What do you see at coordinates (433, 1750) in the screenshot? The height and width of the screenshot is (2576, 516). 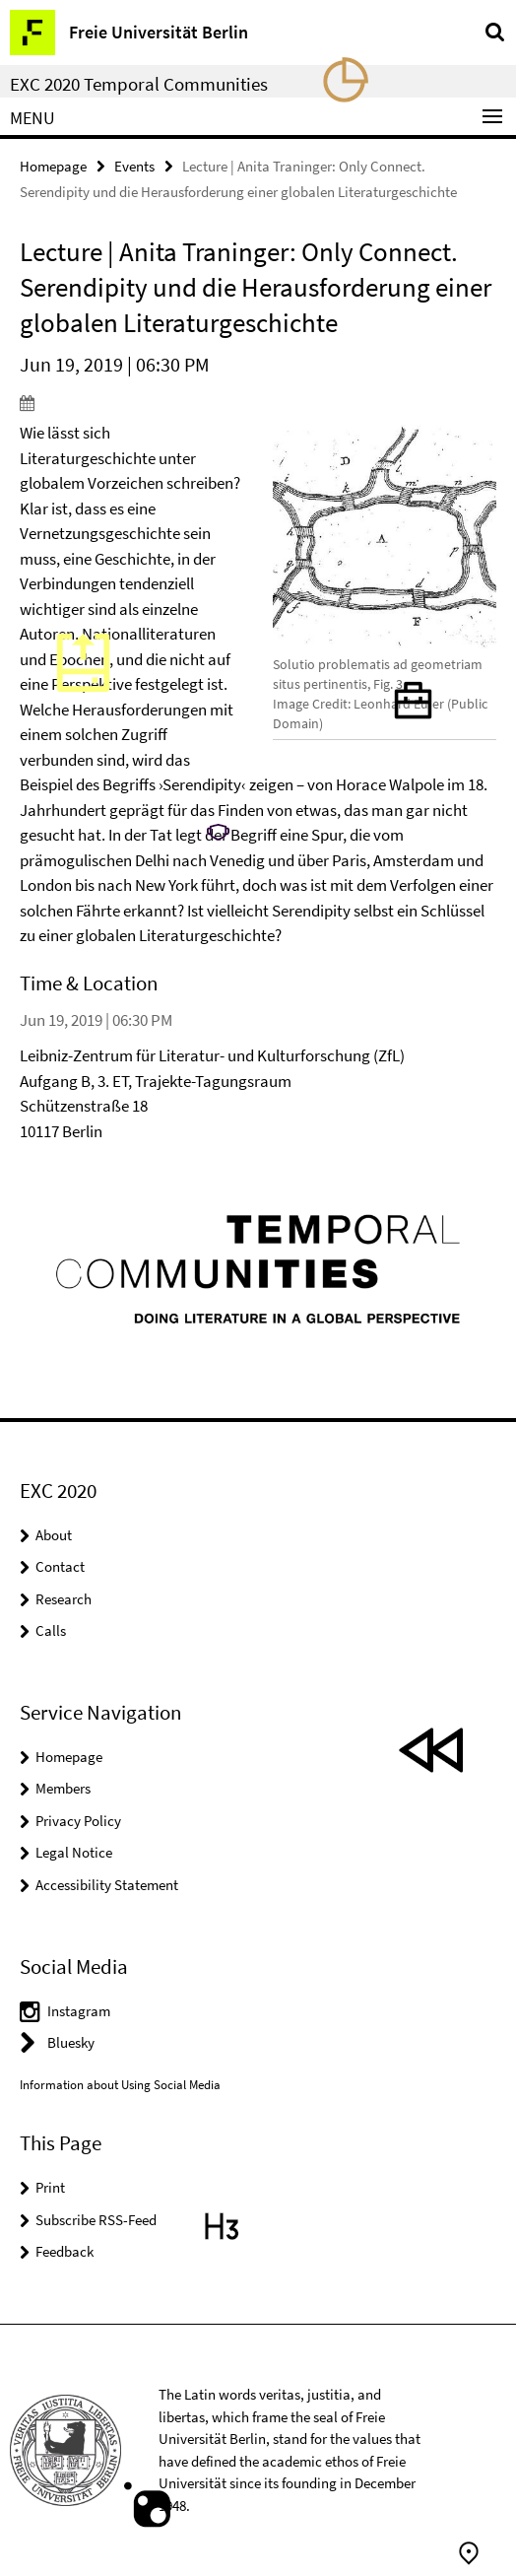 I see `rewind media to the beginning` at bounding box center [433, 1750].